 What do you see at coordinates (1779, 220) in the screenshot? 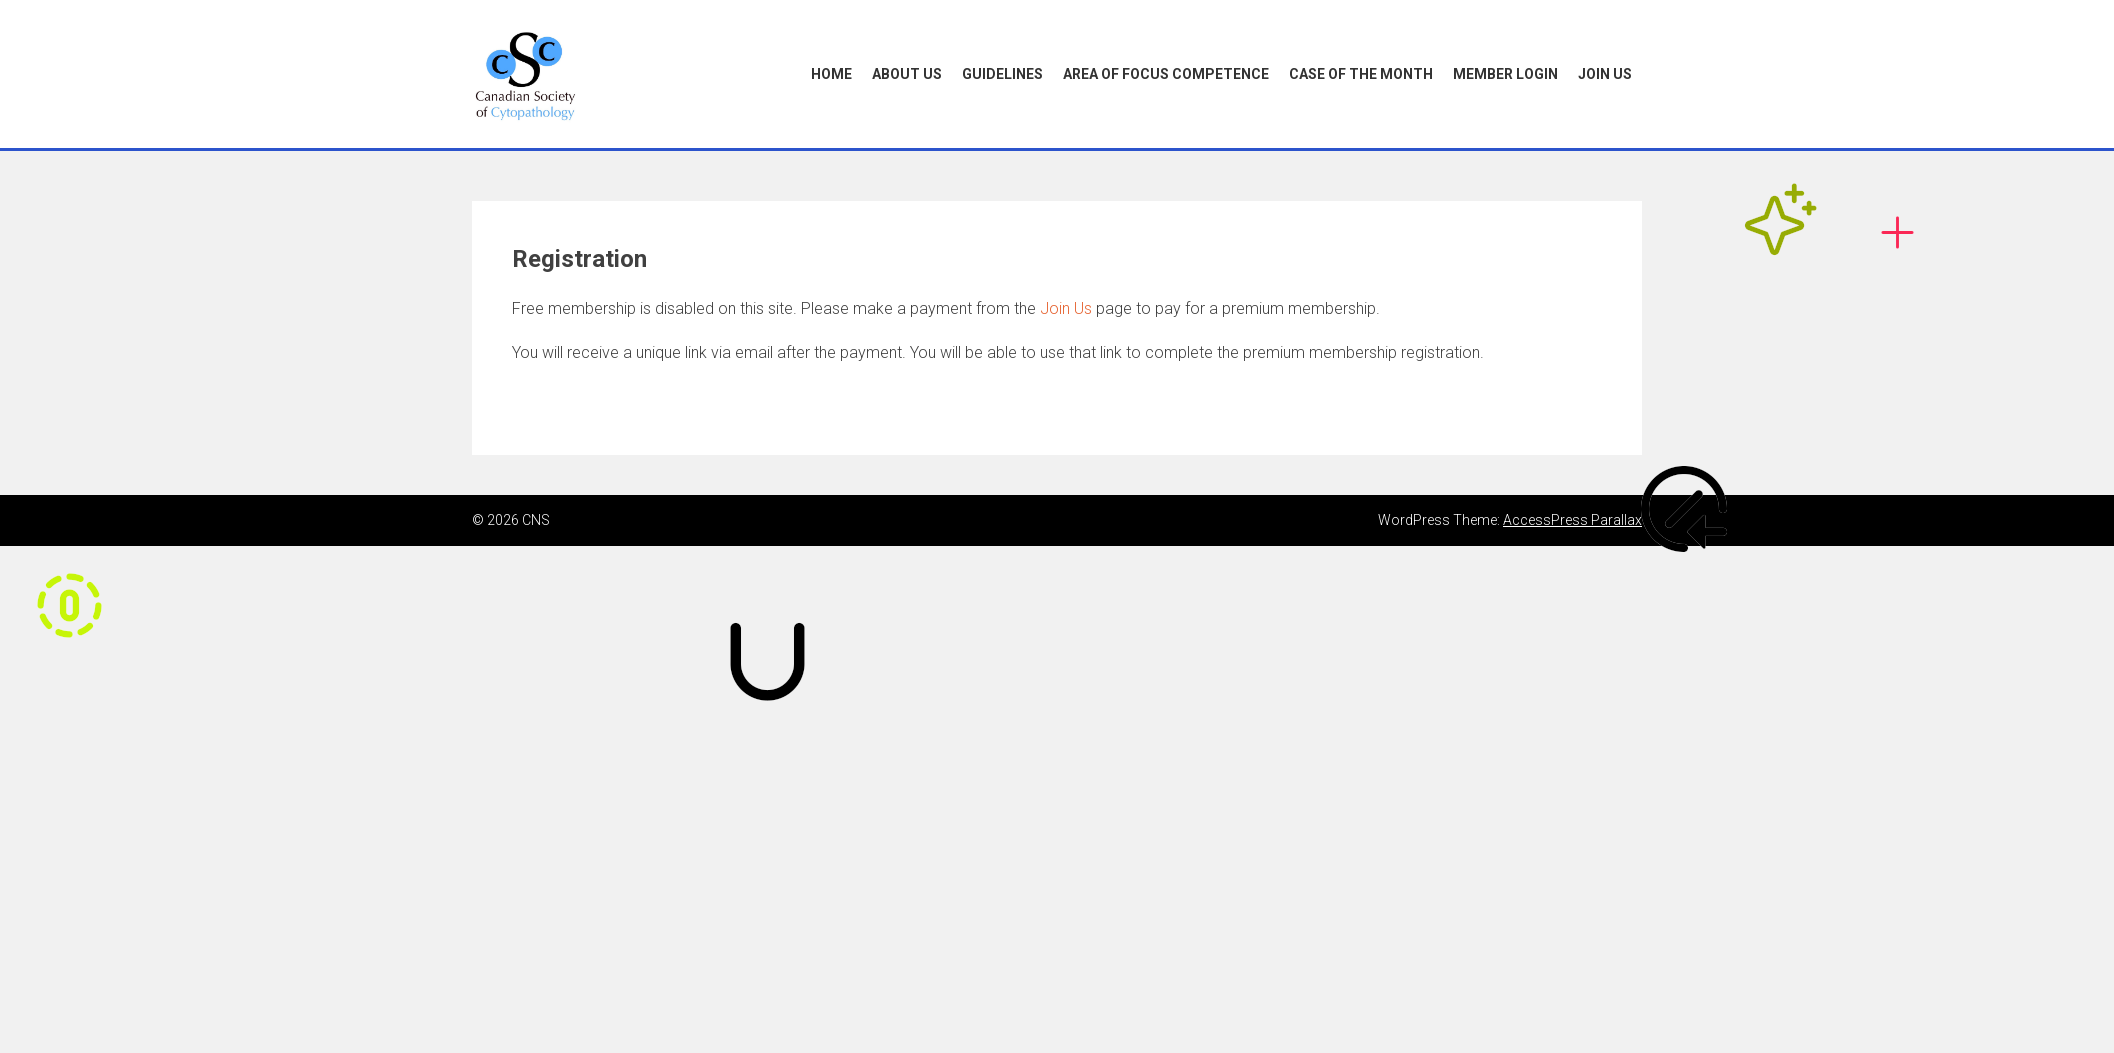
I see `indicates AI-generated or enhanced content` at bounding box center [1779, 220].